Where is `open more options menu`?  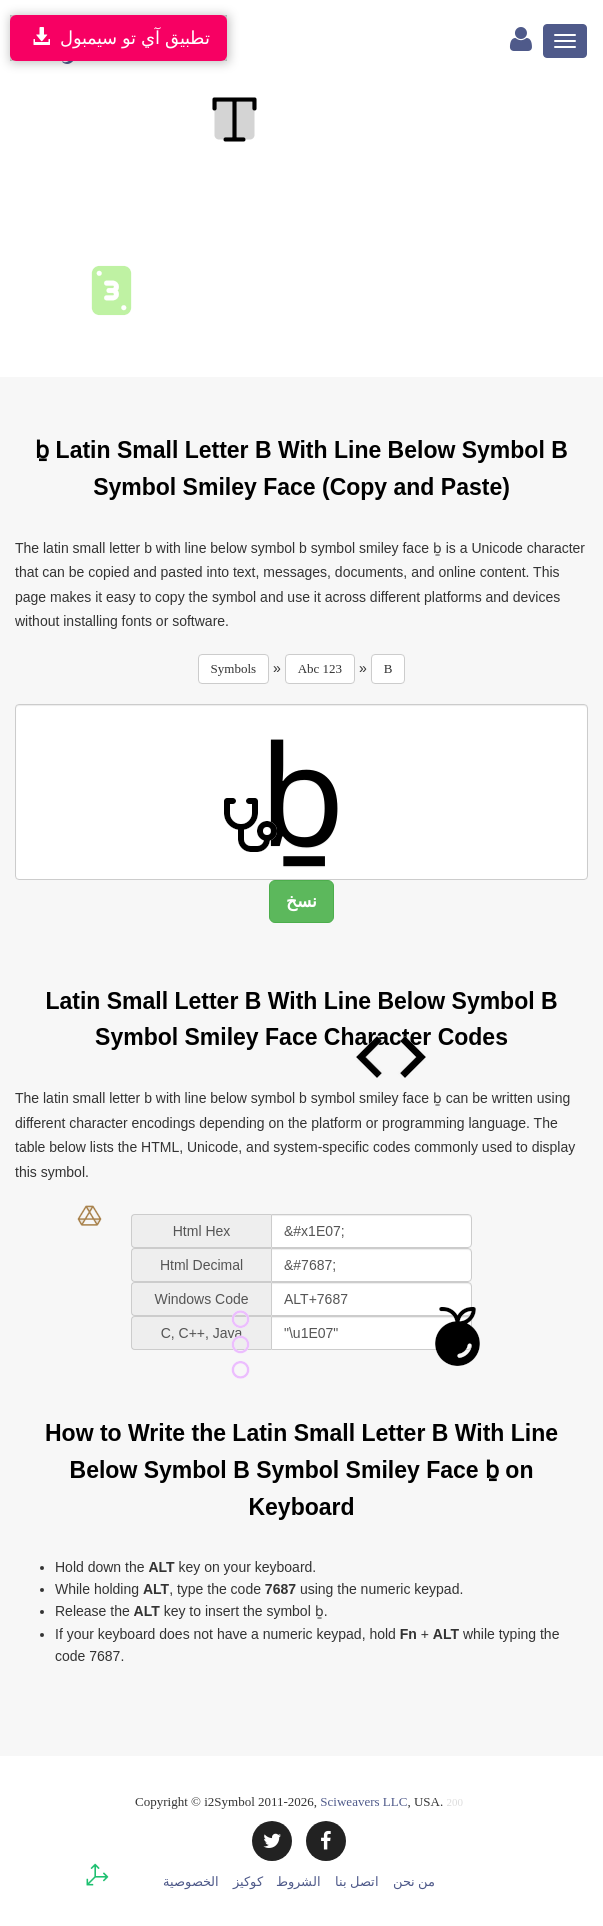 open more options menu is located at coordinates (240, 1344).